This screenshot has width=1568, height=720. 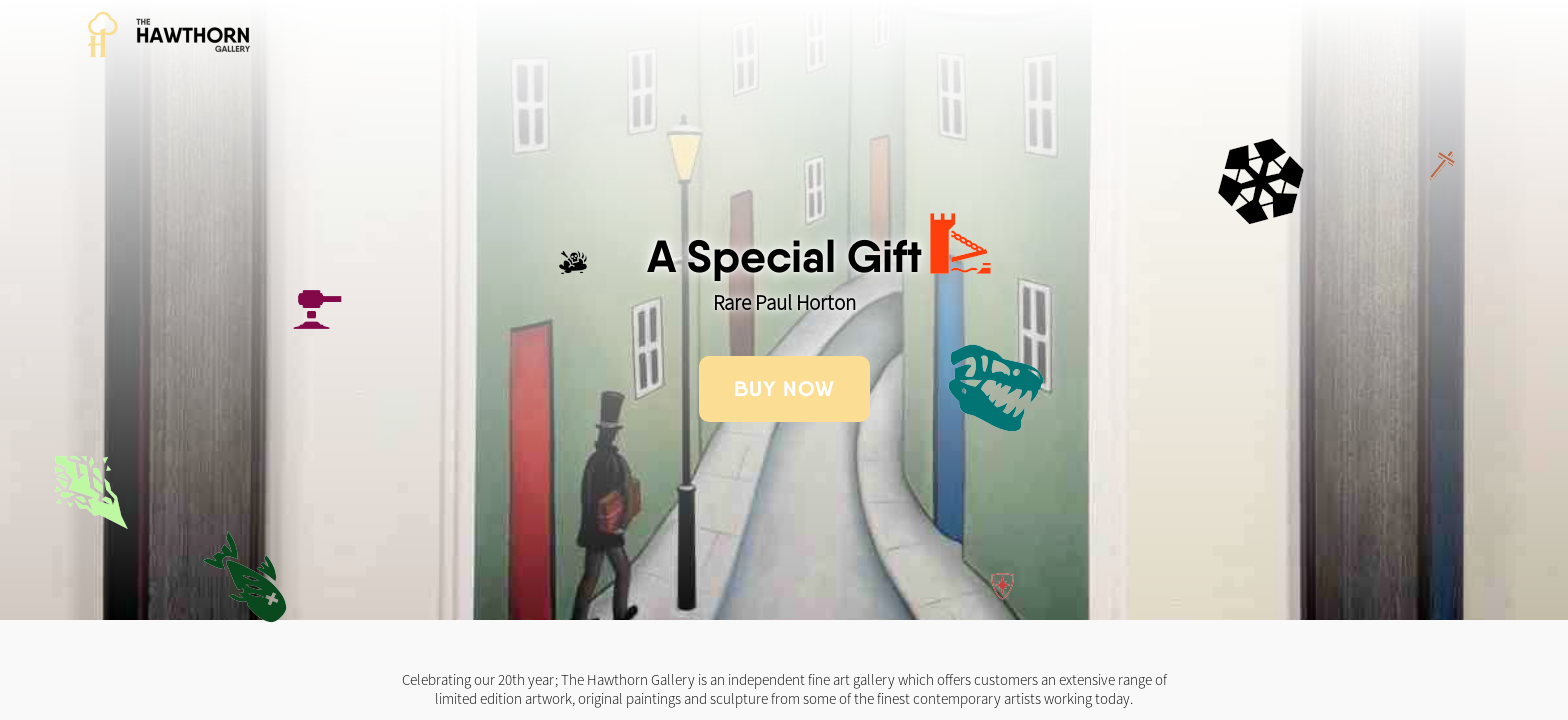 I want to click on indicates hazardous or toxic content, so click(x=573, y=260).